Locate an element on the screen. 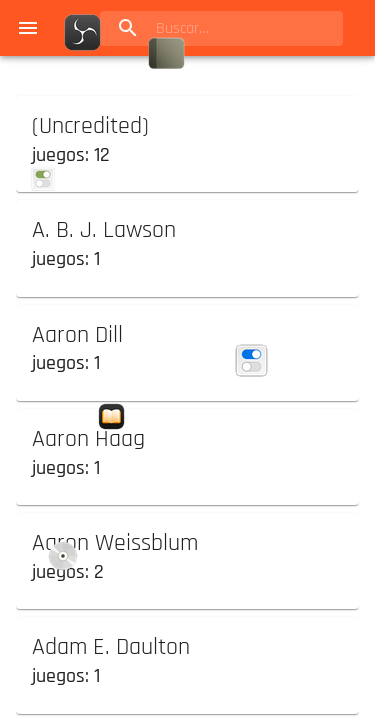 This screenshot has width=375, height=720. indicates a DVD-ROM drive or disc is located at coordinates (63, 556).